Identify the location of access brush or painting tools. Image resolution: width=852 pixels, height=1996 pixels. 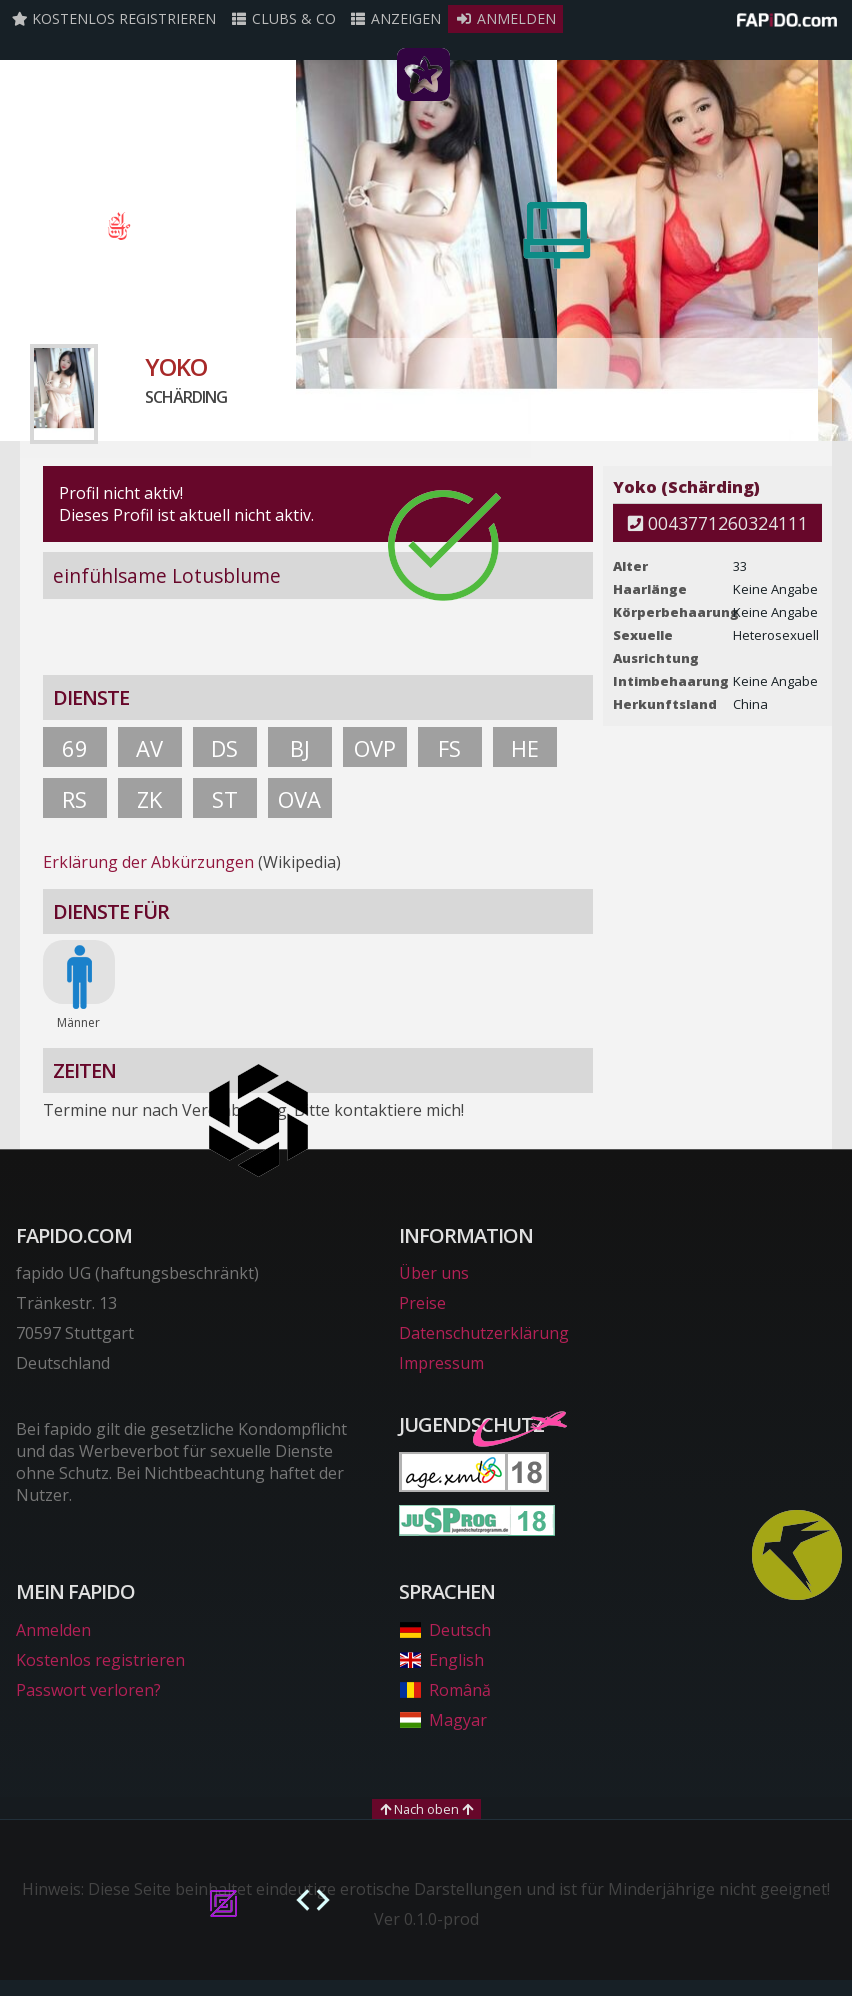
(557, 232).